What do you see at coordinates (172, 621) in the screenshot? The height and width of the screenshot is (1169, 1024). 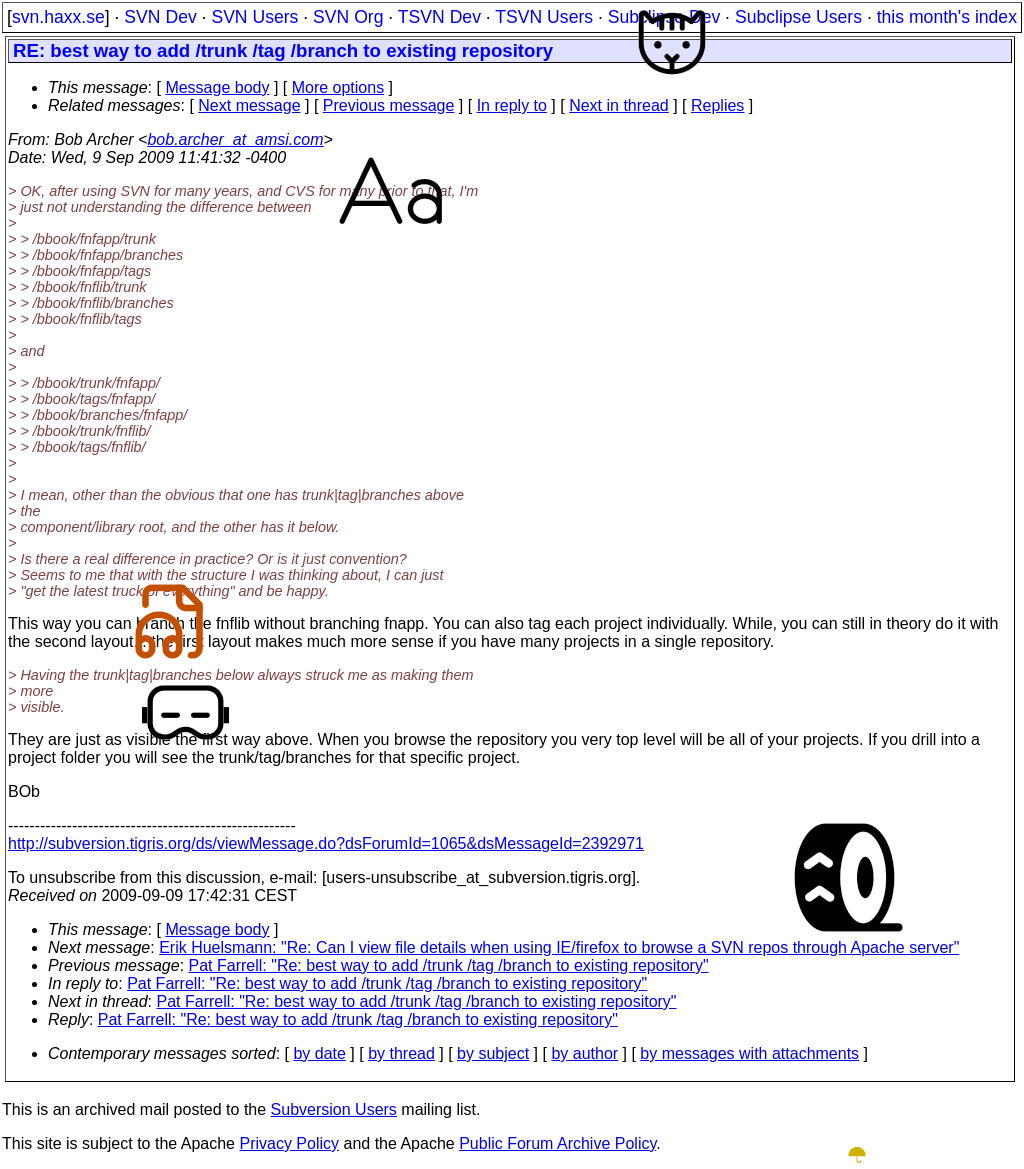 I see `open an audio file` at bounding box center [172, 621].